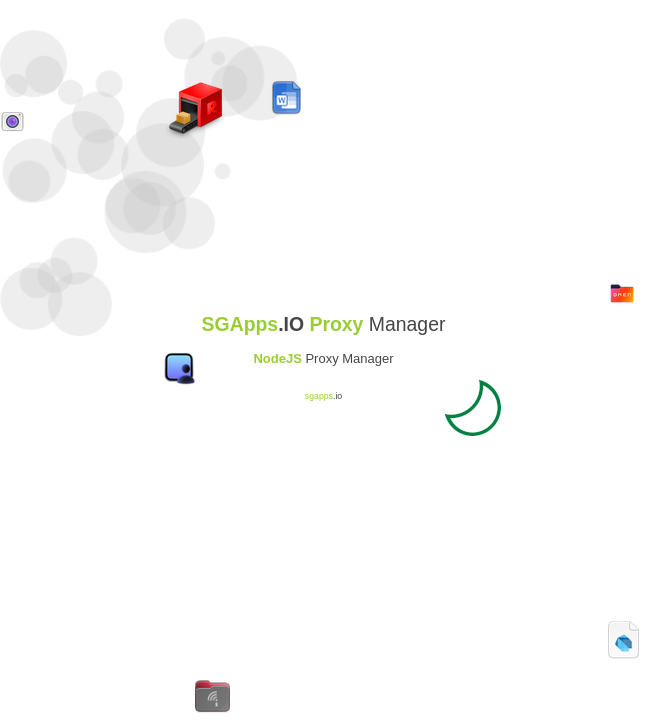 The height and width of the screenshot is (720, 647). What do you see at coordinates (212, 695) in the screenshot?
I see `folder synced with insync cloud service` at bounding box center [212, 695].